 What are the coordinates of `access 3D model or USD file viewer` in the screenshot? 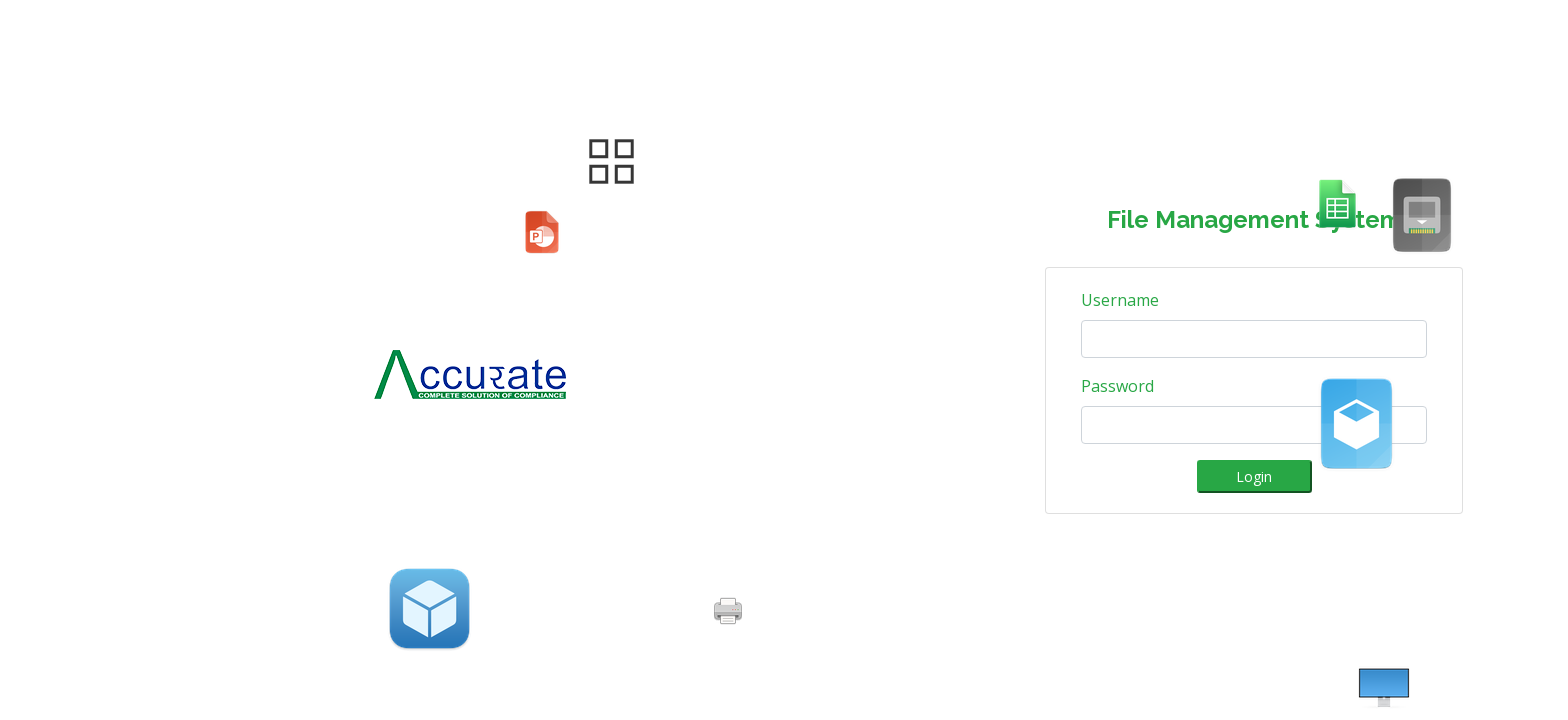 It's located at (429, 608).